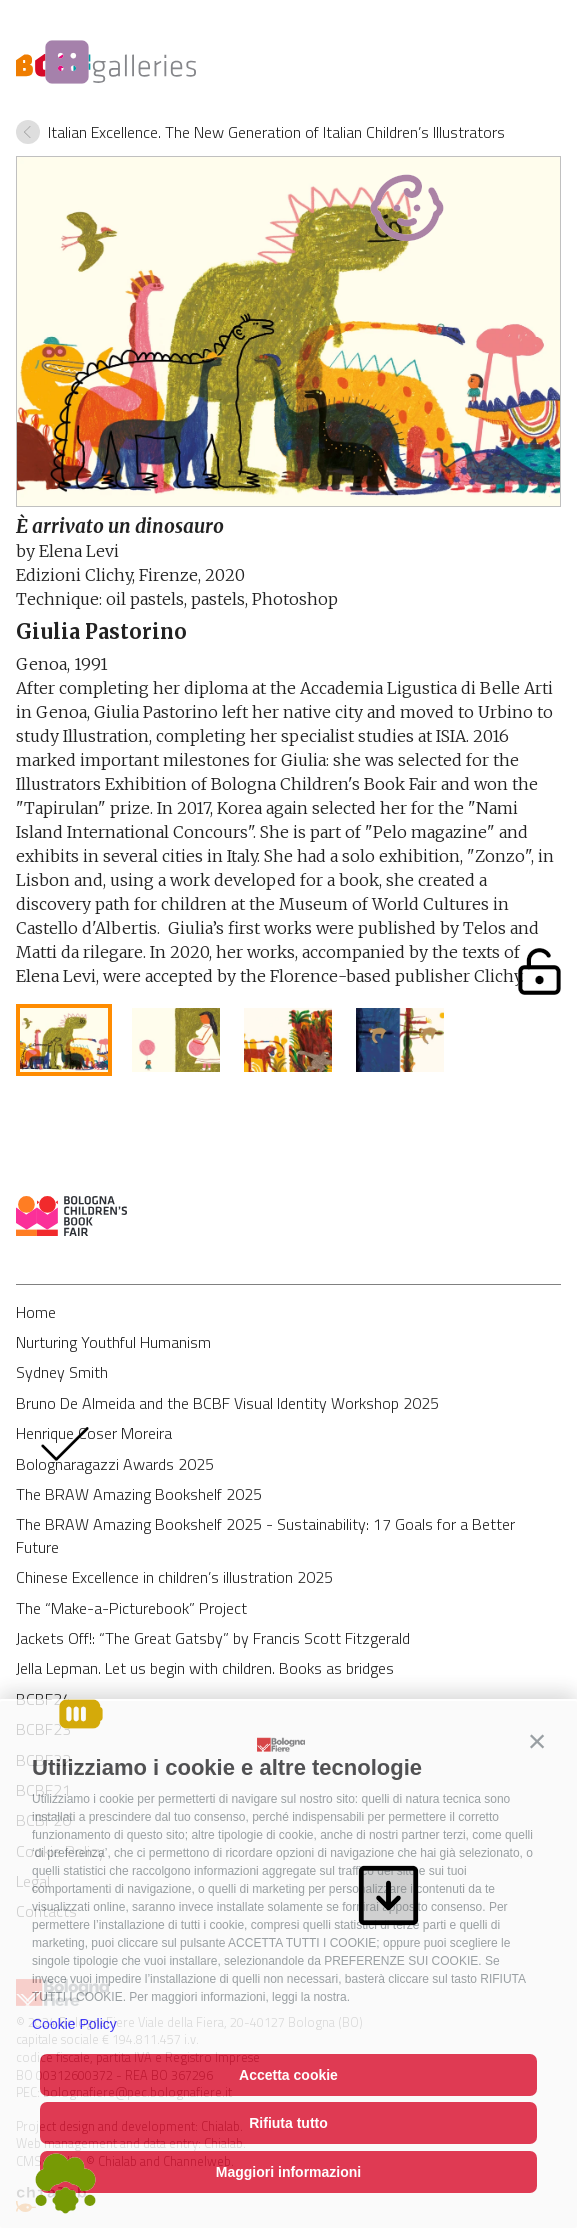  I want to click on unlock or access secured content, so click(539, 971).